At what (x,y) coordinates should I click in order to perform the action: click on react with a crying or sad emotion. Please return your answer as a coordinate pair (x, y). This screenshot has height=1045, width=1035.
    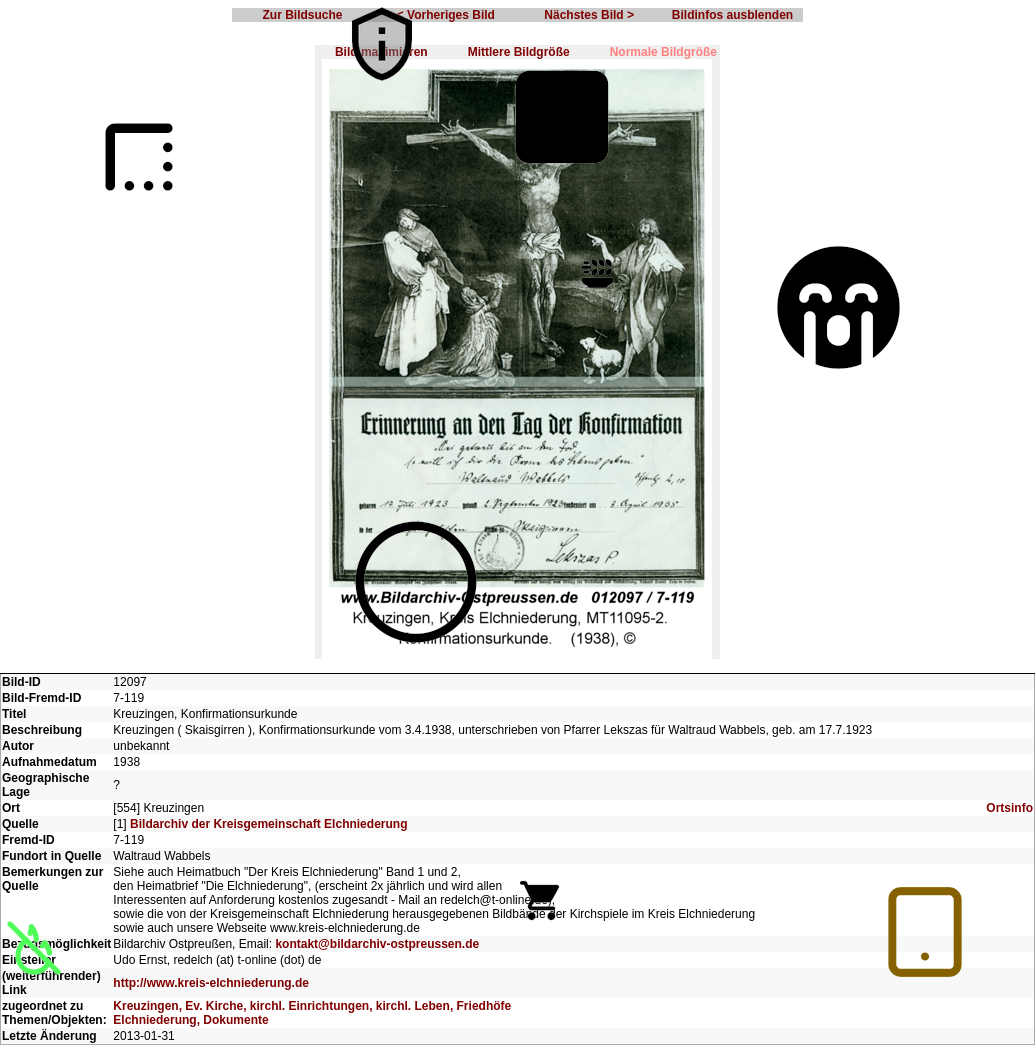
    Looking at the image, I should click on (838, 307).